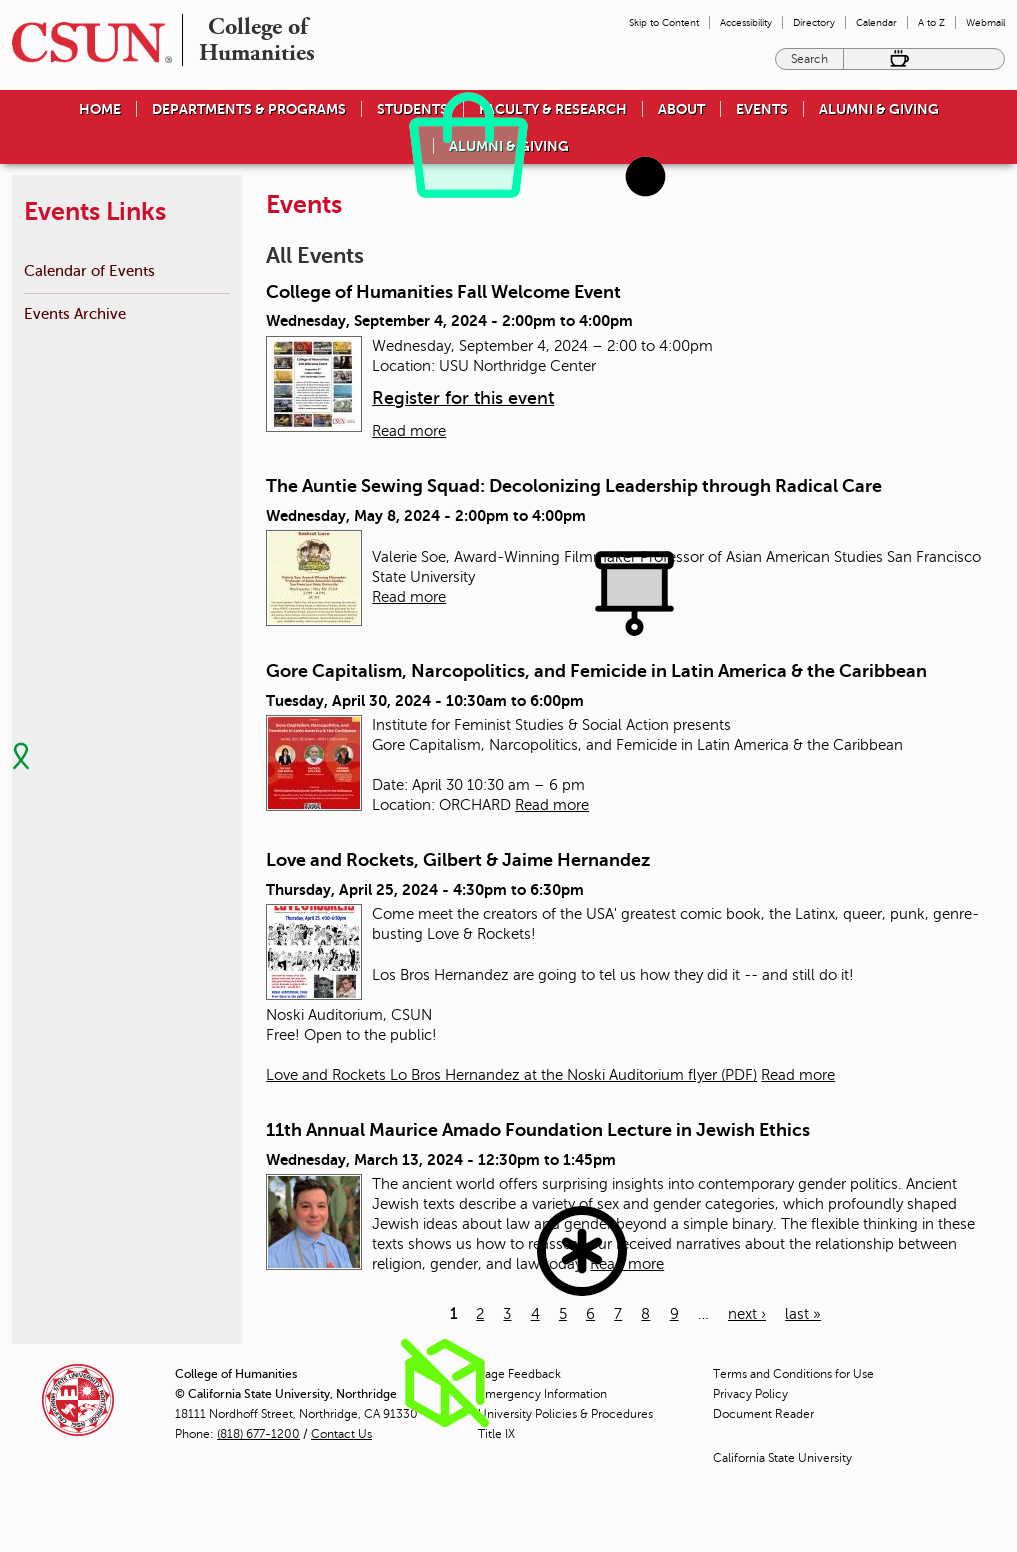 The image size is (1017, 1552). Describe the element at coordinates (445, 1383) in the screenshot. I see `package or shipment unavailable` at that location.